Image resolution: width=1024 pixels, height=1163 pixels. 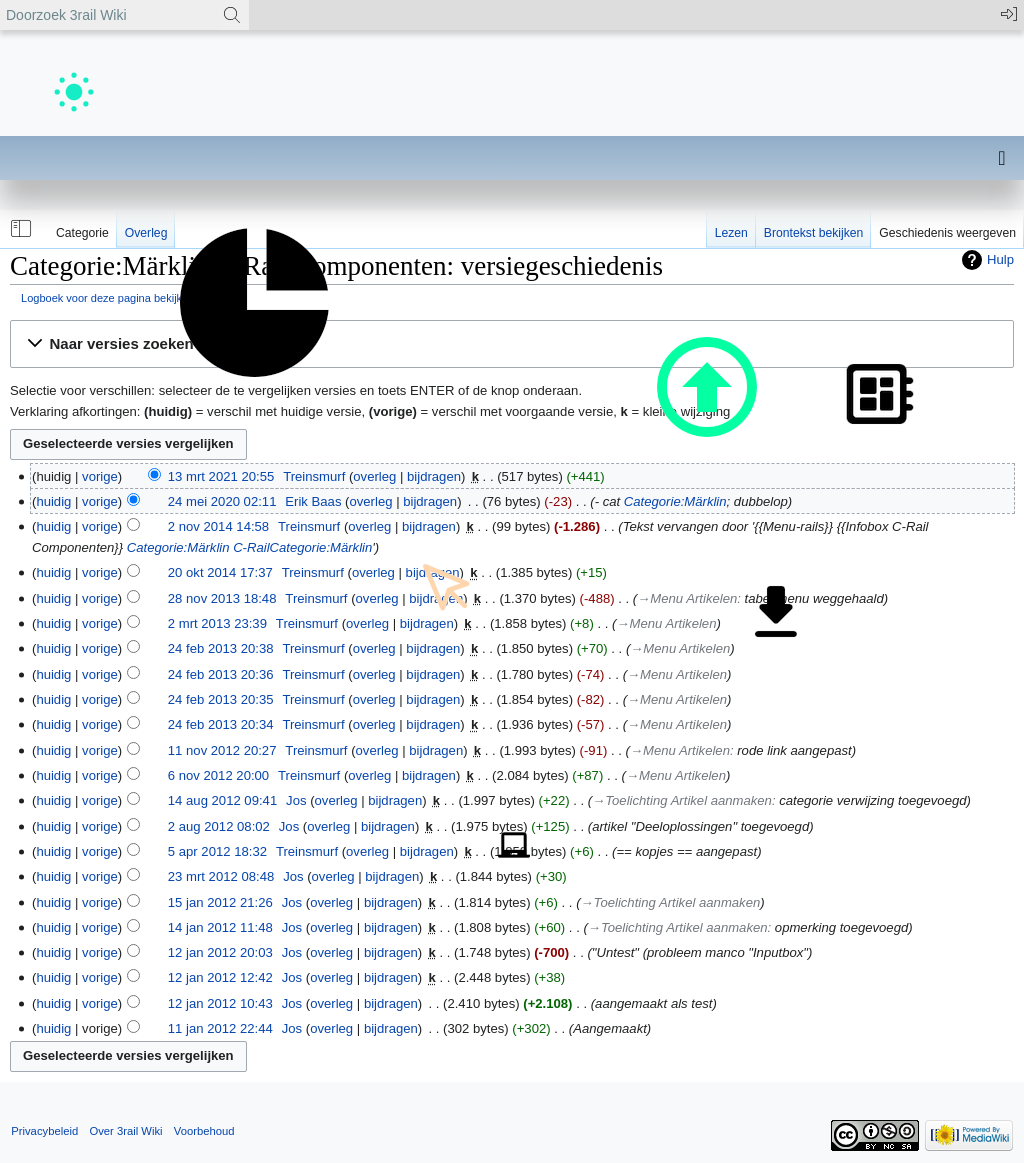 What do you see at coordinates (447, 588) in the screenshot?
I see `cursor selection tool` at bounding box center [447, 588].